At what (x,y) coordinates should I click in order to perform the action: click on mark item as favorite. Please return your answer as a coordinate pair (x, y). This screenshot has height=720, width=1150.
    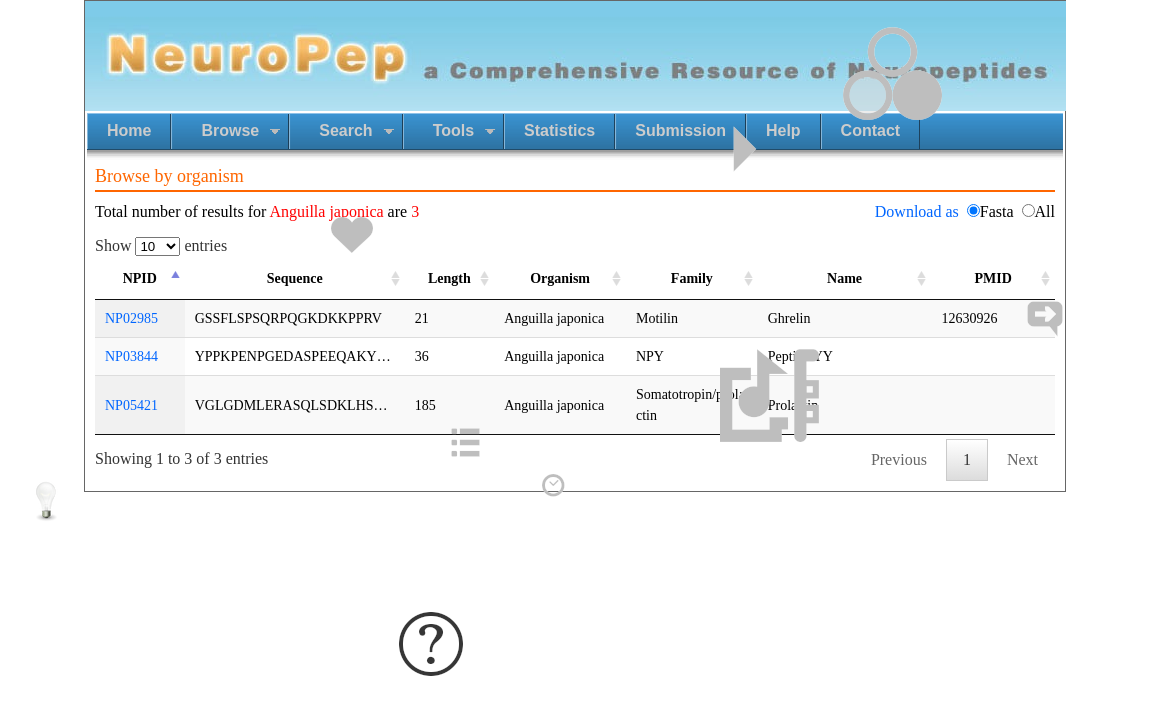
    Looking at the image, I should click on (352, 235).